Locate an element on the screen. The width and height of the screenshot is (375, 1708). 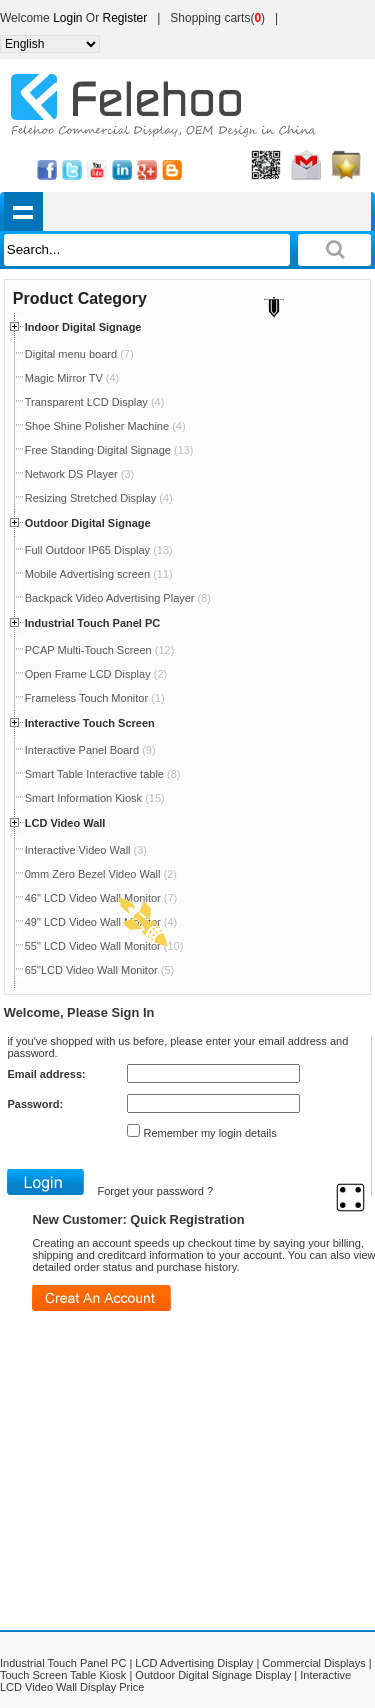
launch or deploy an application is located at coordinates (143, 921).